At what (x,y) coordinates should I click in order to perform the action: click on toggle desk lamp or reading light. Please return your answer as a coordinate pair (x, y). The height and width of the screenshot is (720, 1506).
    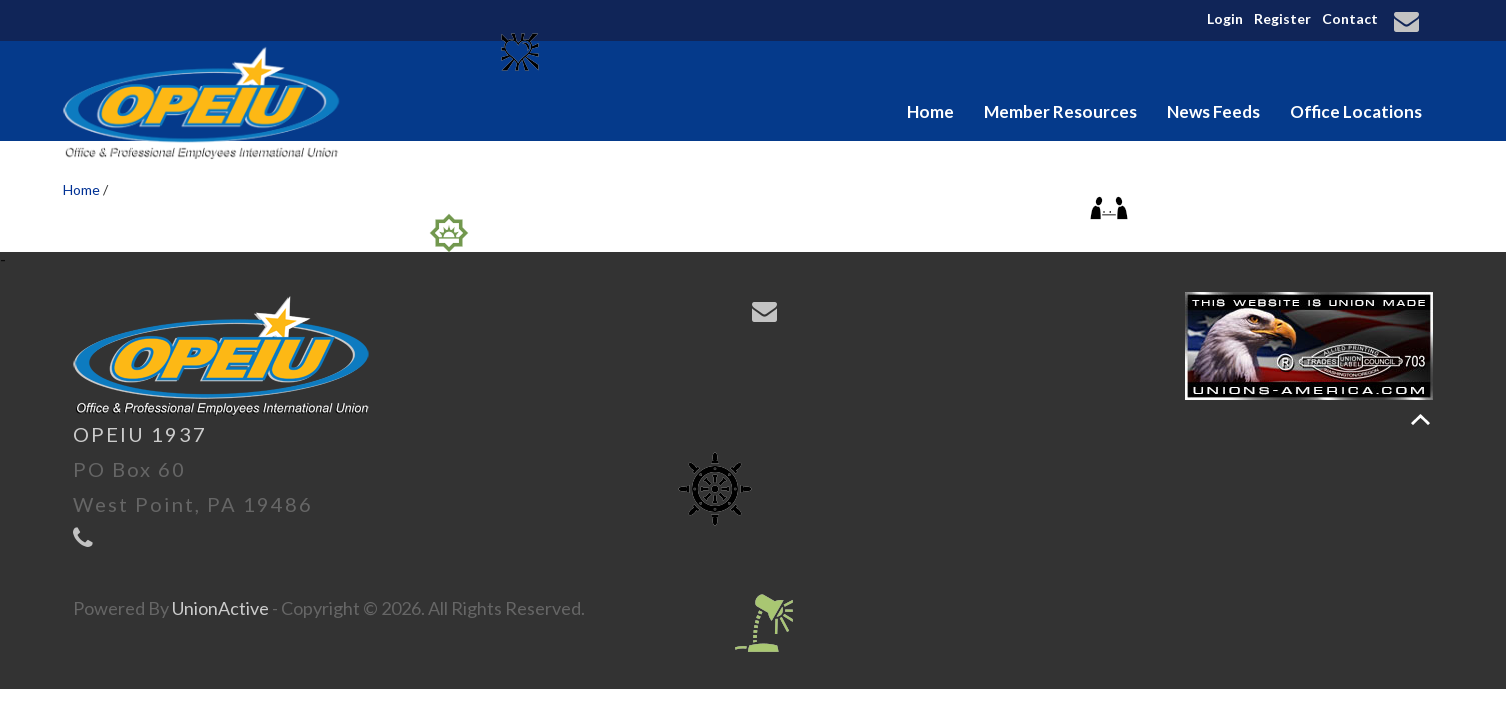
    Looking at the image, I should click on (764, 623).